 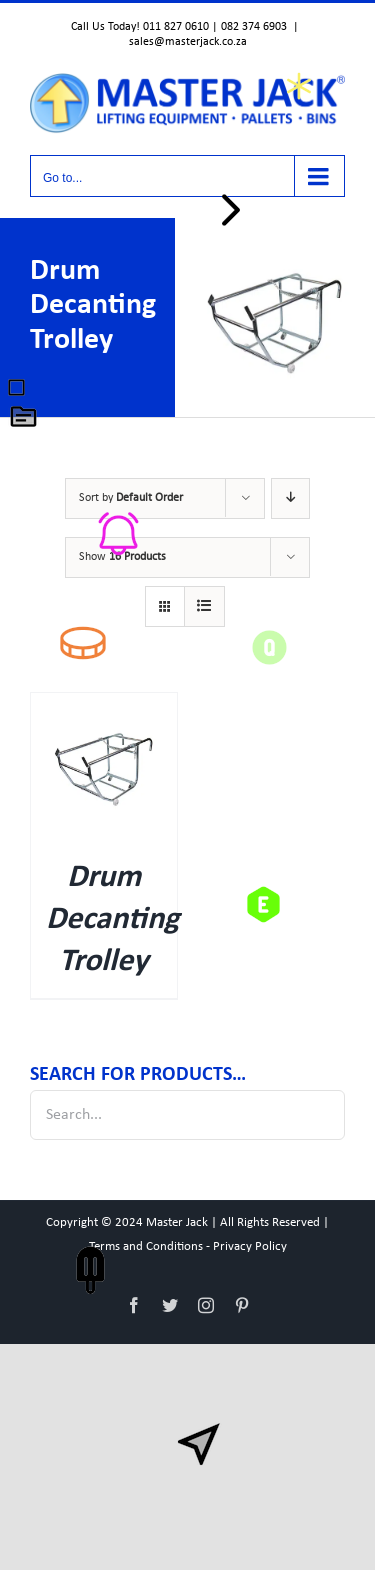 I want to click on navigate to the next item or screen, so click(x=231, y=210).